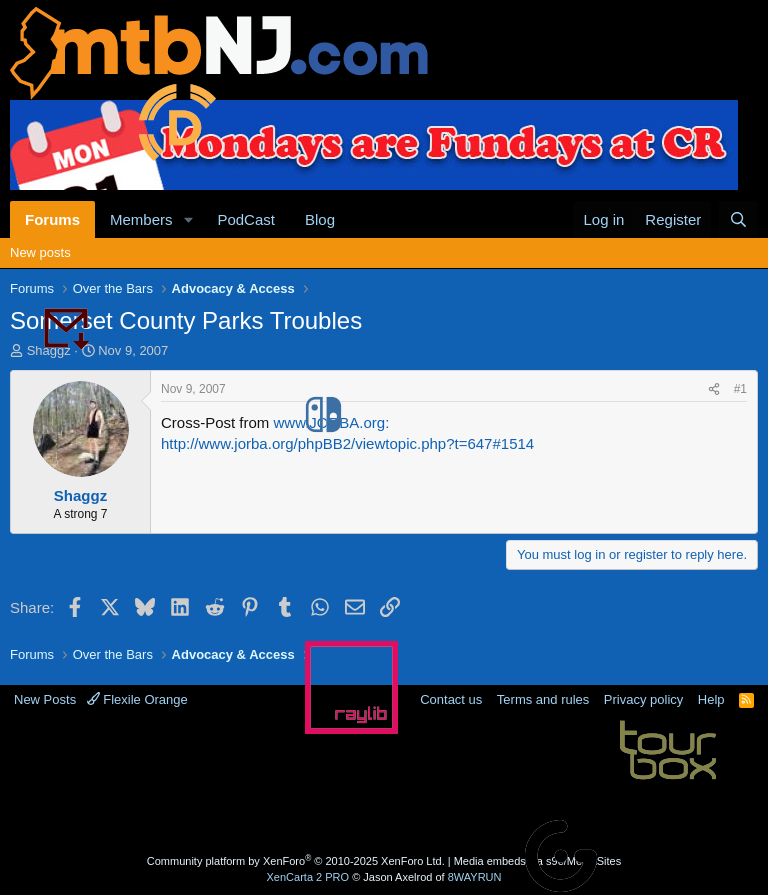 This screenshot has width=768, height=895. I want to click on nintendo switch app or related service, so click(323, 414).